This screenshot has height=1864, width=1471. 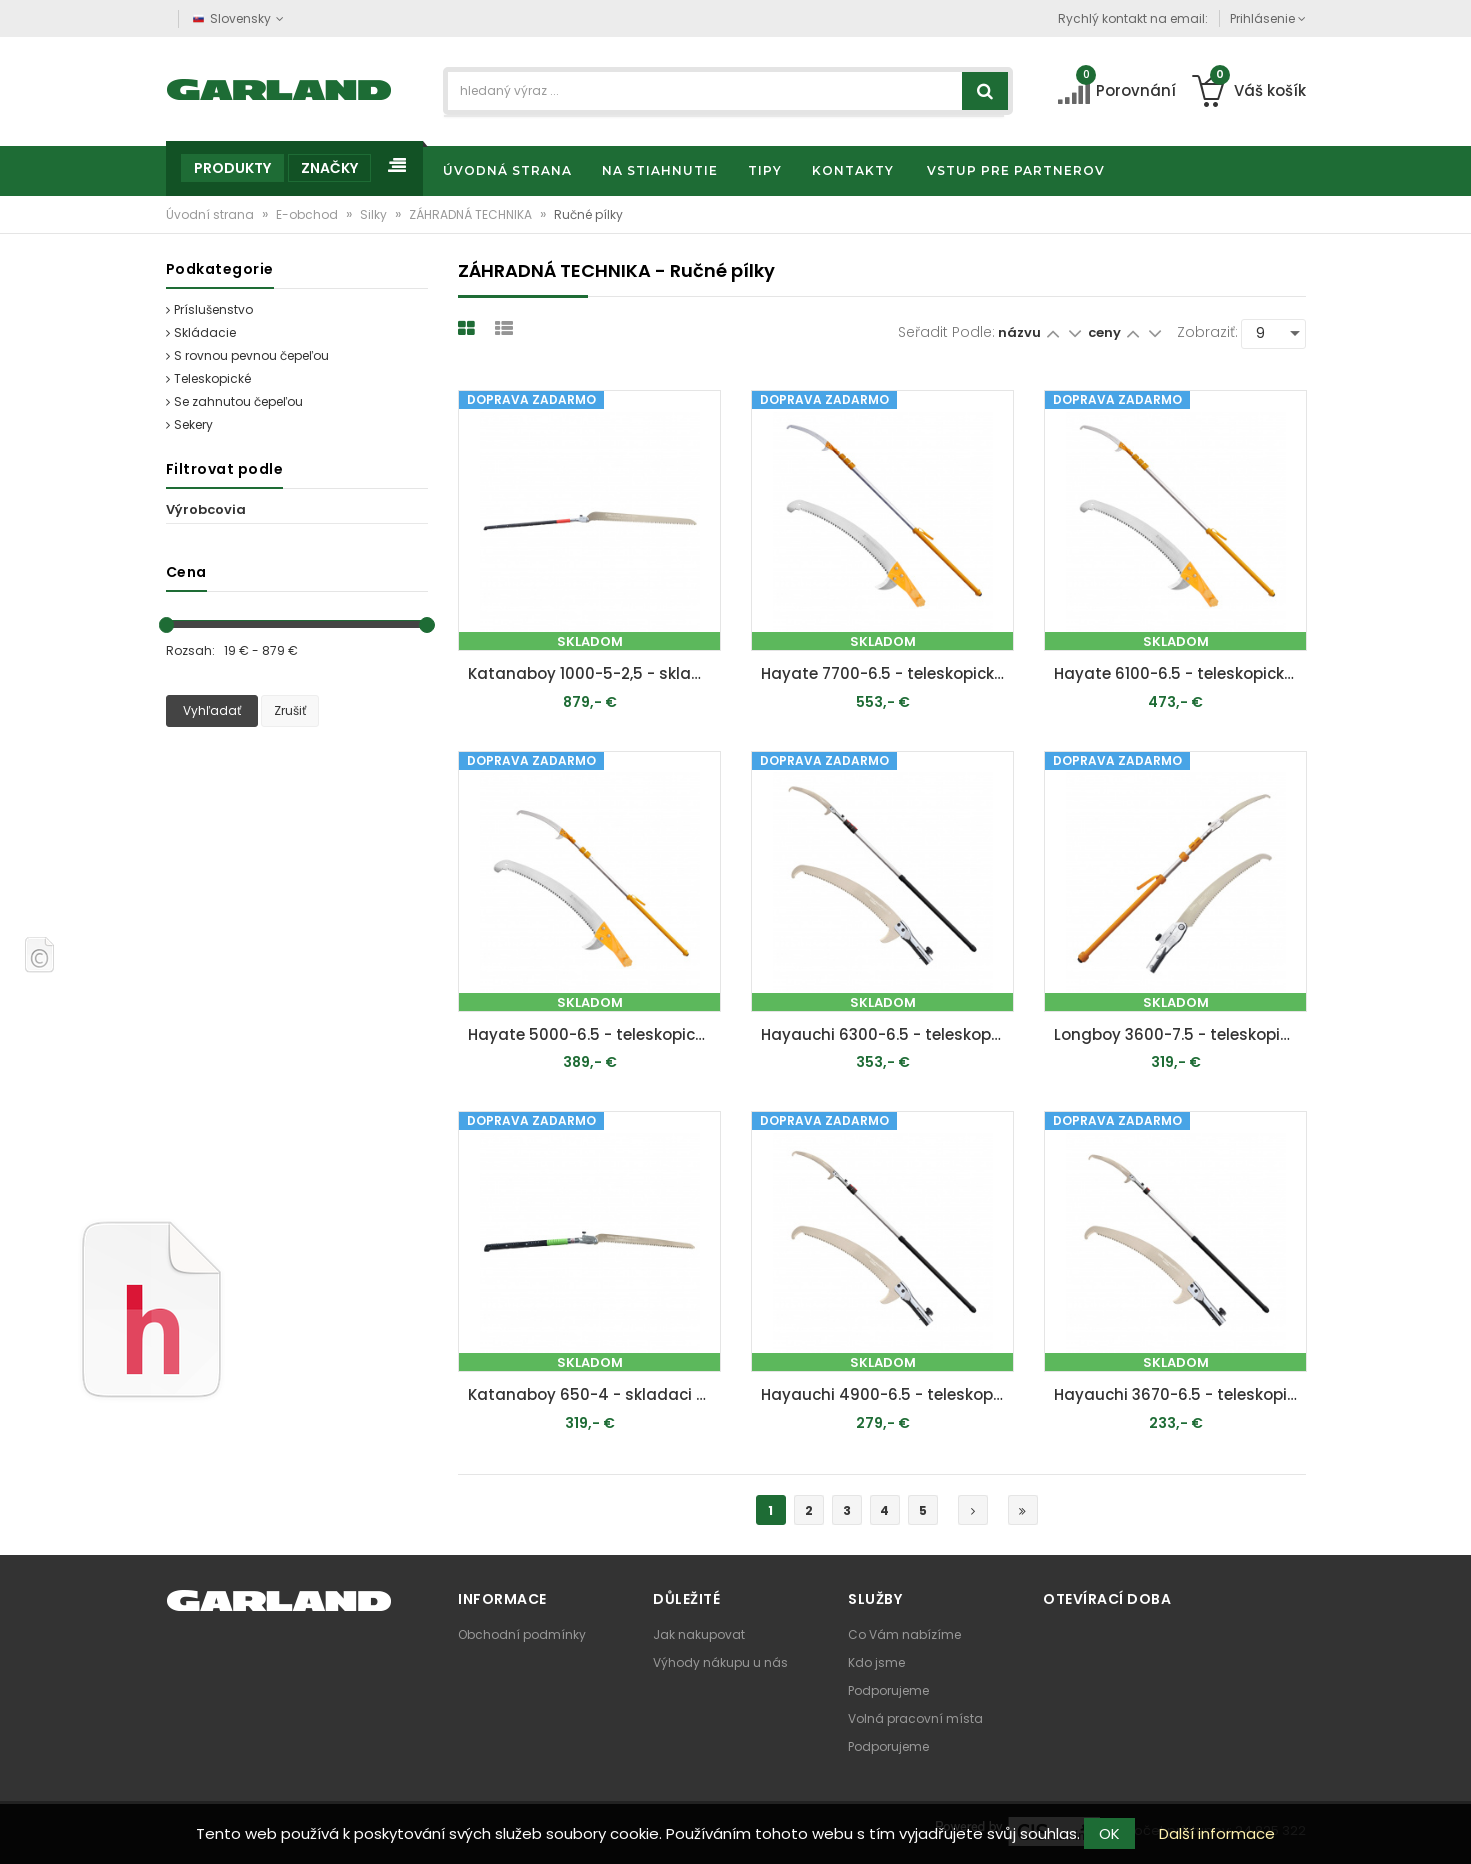 I want to click on c/c++ header file, so click(x=151, y=1309).